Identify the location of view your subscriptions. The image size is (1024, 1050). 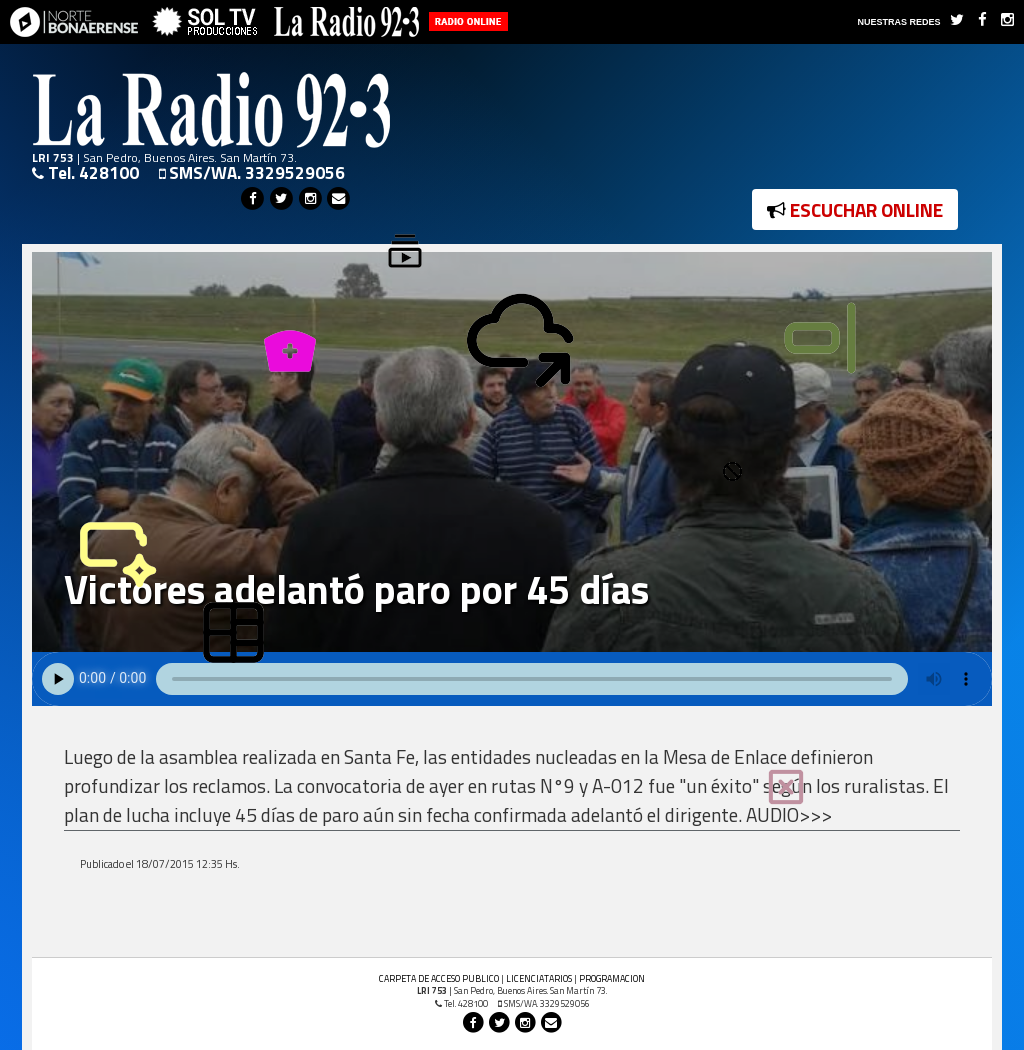
(405, 251).